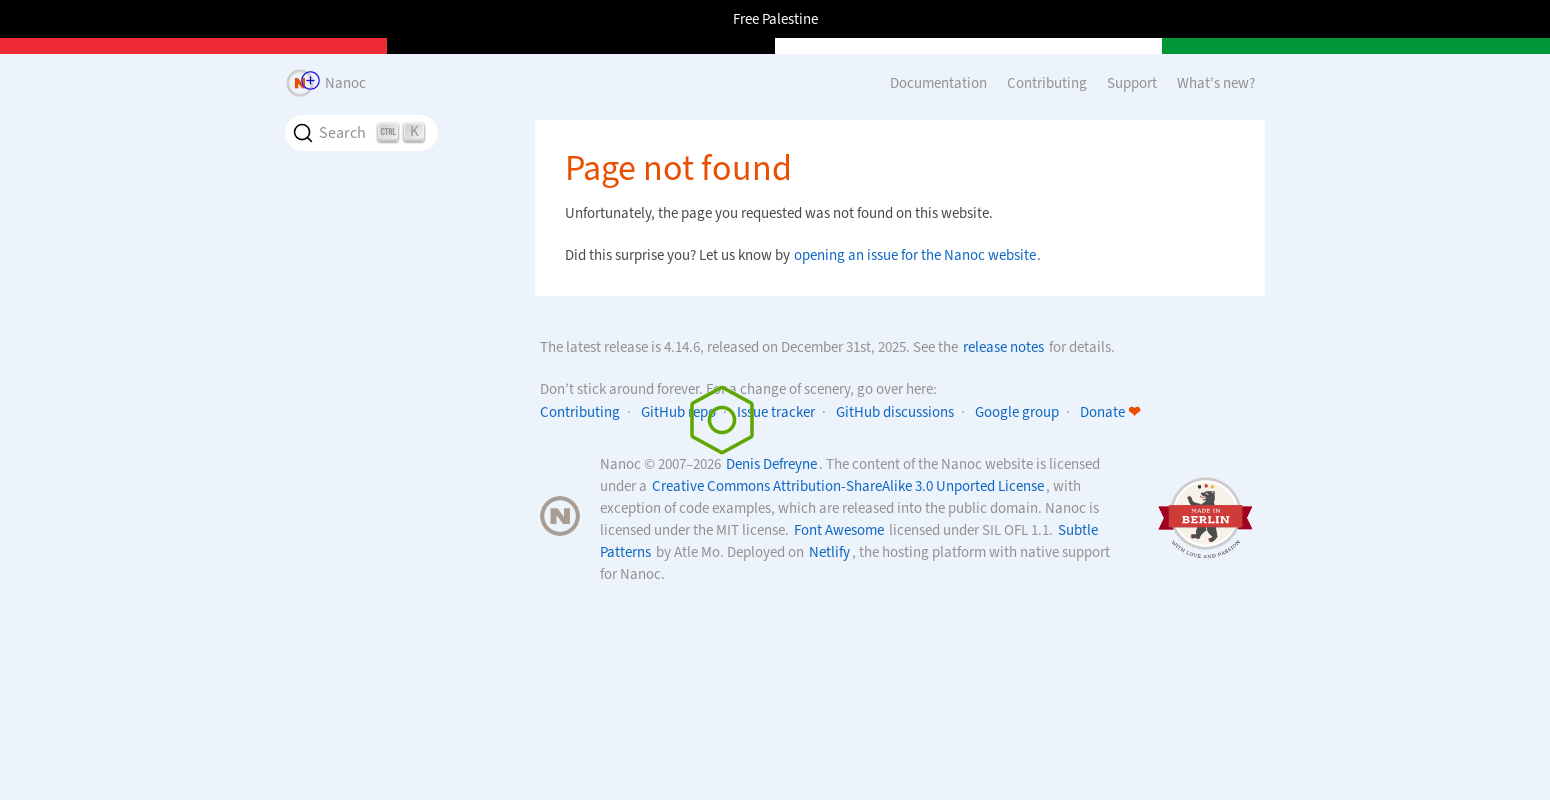 Image resolution: width=1550 pixels, height=800 pixels. What do you see at coordinates (722, 420) in the screenshot?
I see `access settings or configuration options` at bounding box center [722, 420].